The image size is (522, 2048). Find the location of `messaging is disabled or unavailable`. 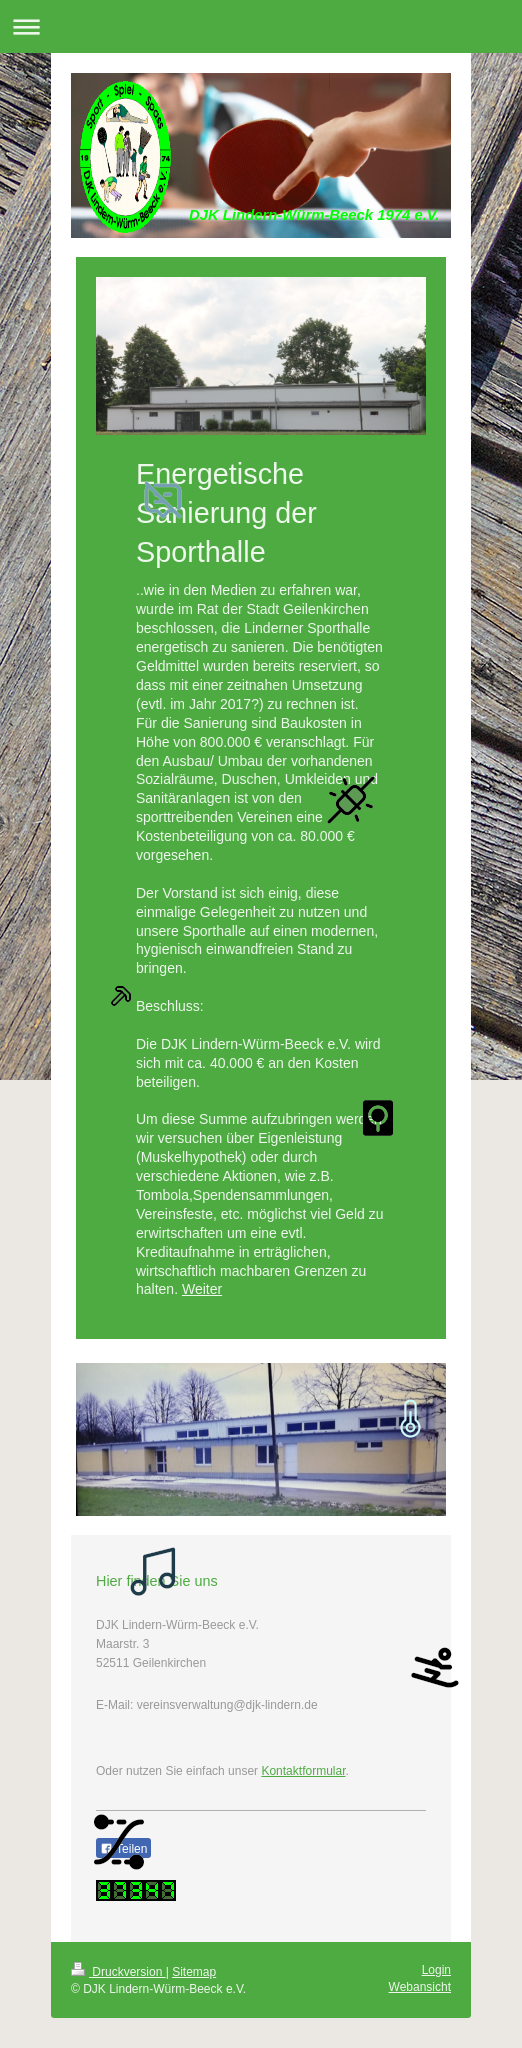

messaging is disabled or unavailable is located at coordinates (163, 500).